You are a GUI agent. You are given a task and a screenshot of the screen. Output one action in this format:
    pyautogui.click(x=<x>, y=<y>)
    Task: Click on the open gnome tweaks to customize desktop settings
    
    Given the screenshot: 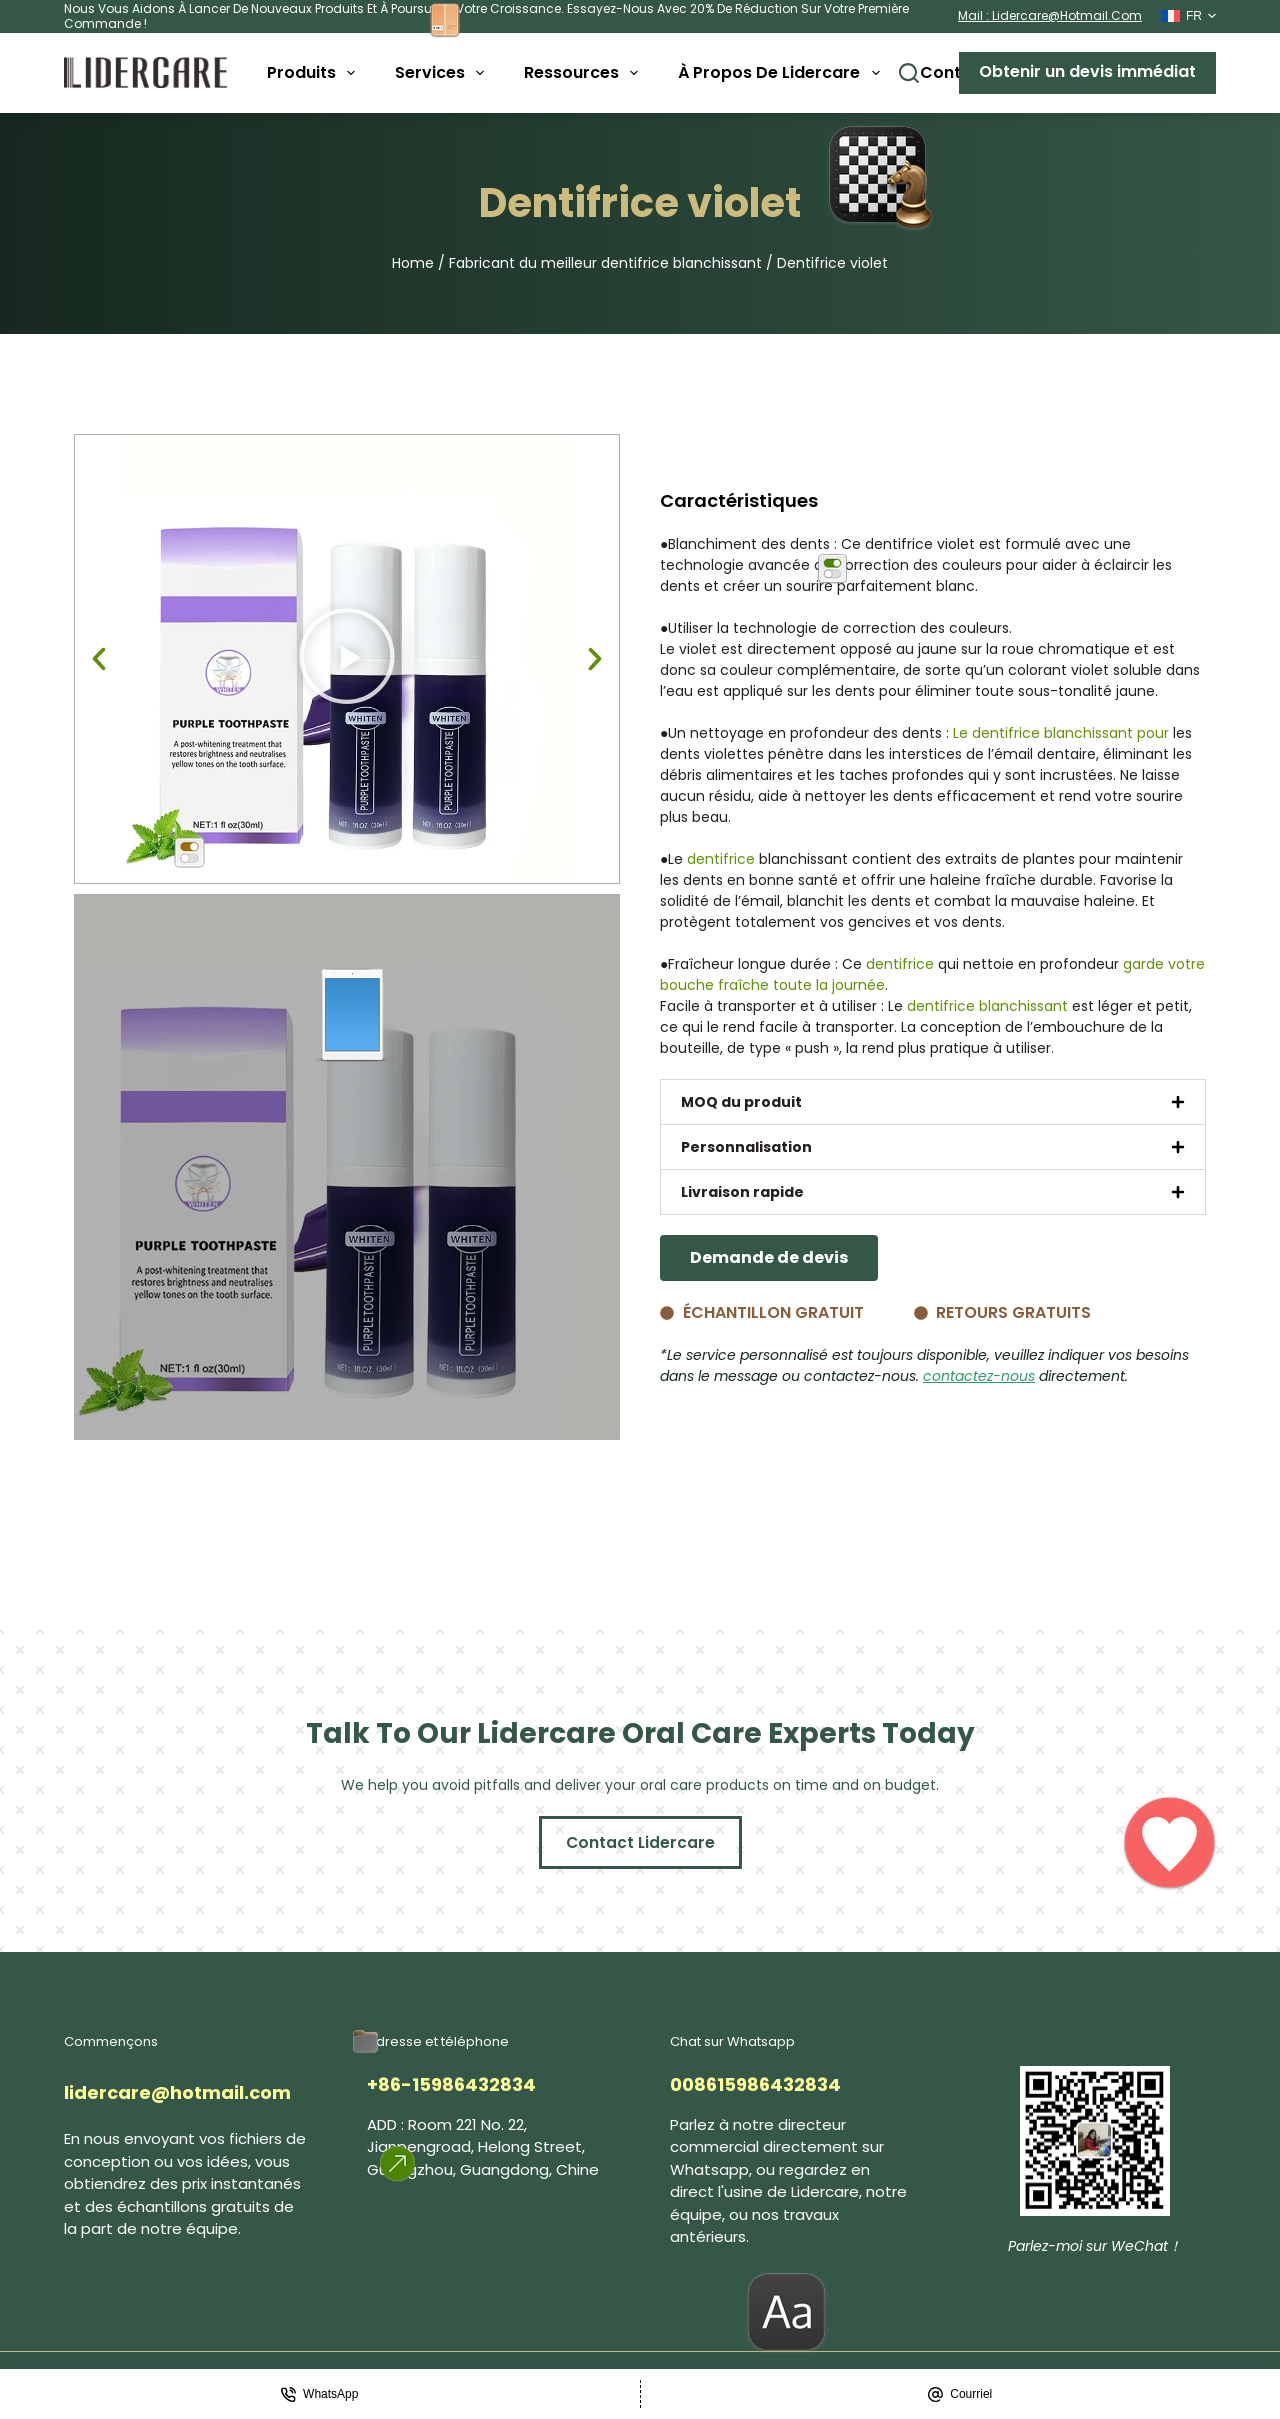 What is the action you would take?
    pyautogui.click(x=189, y=852)
    